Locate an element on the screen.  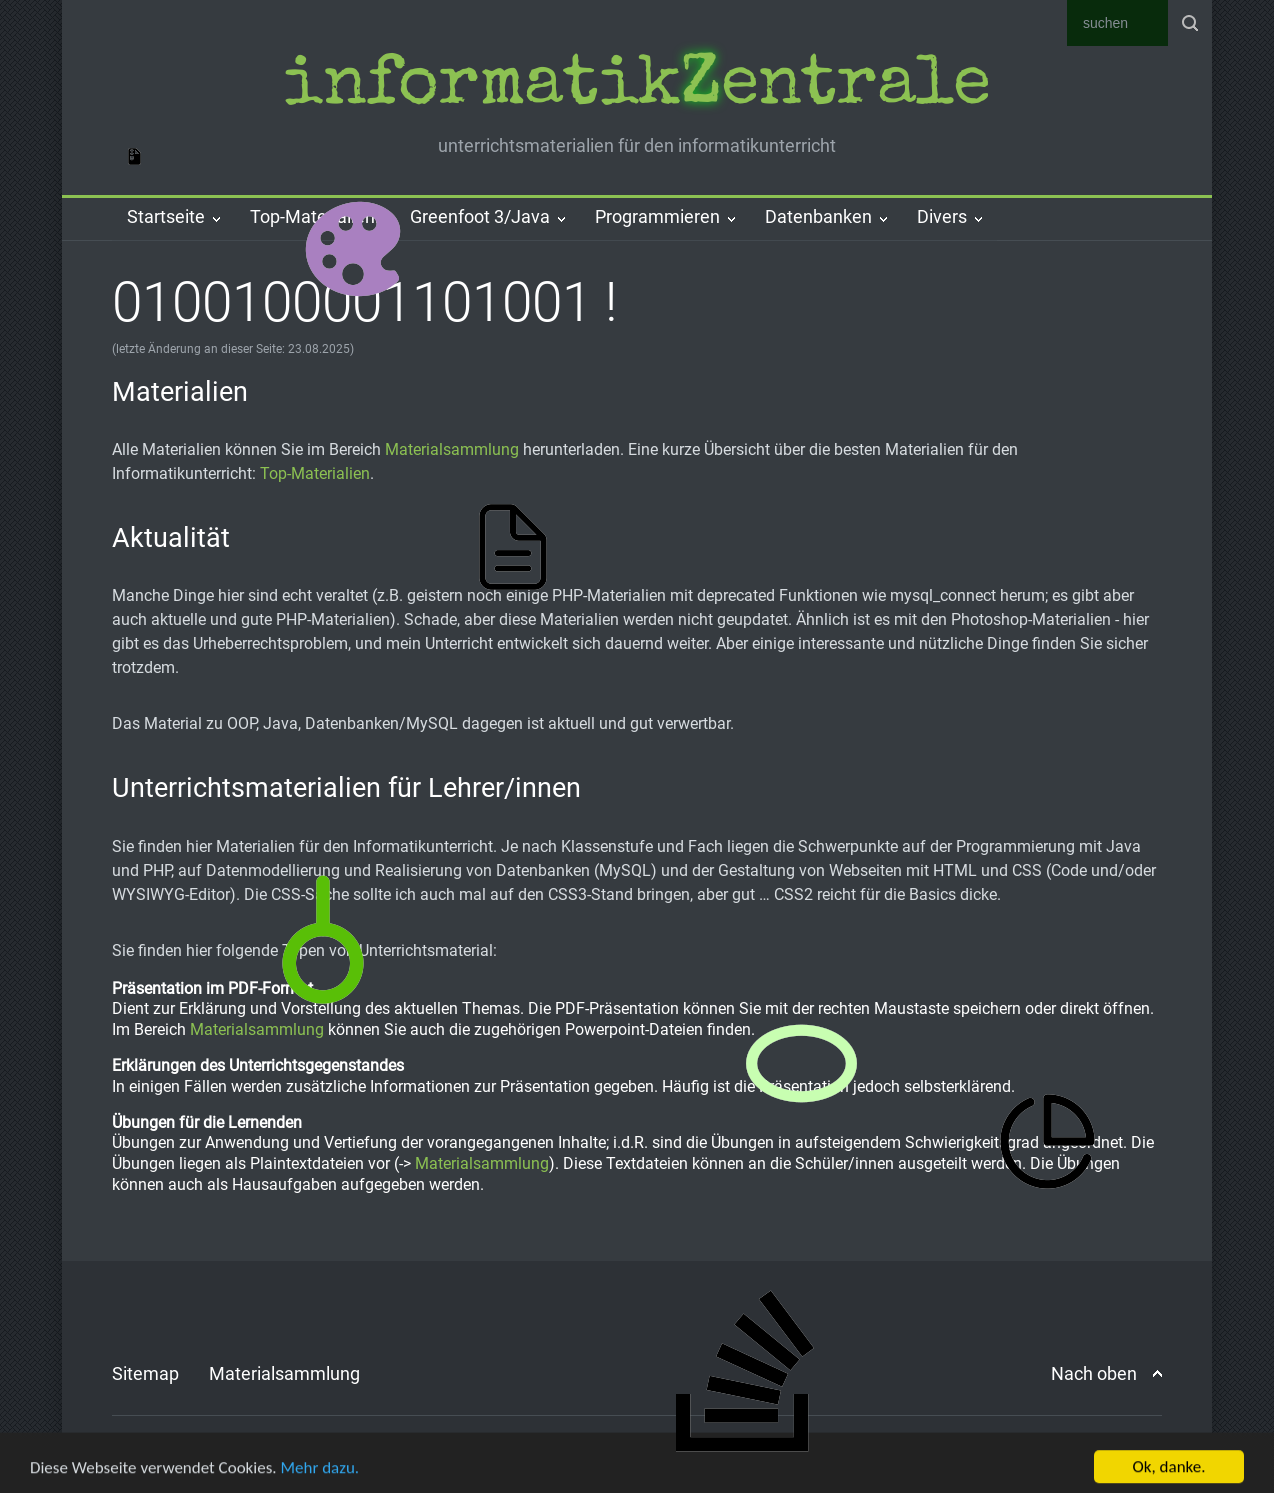
view analytics or statistics is located at coordinates (1047, 1141).